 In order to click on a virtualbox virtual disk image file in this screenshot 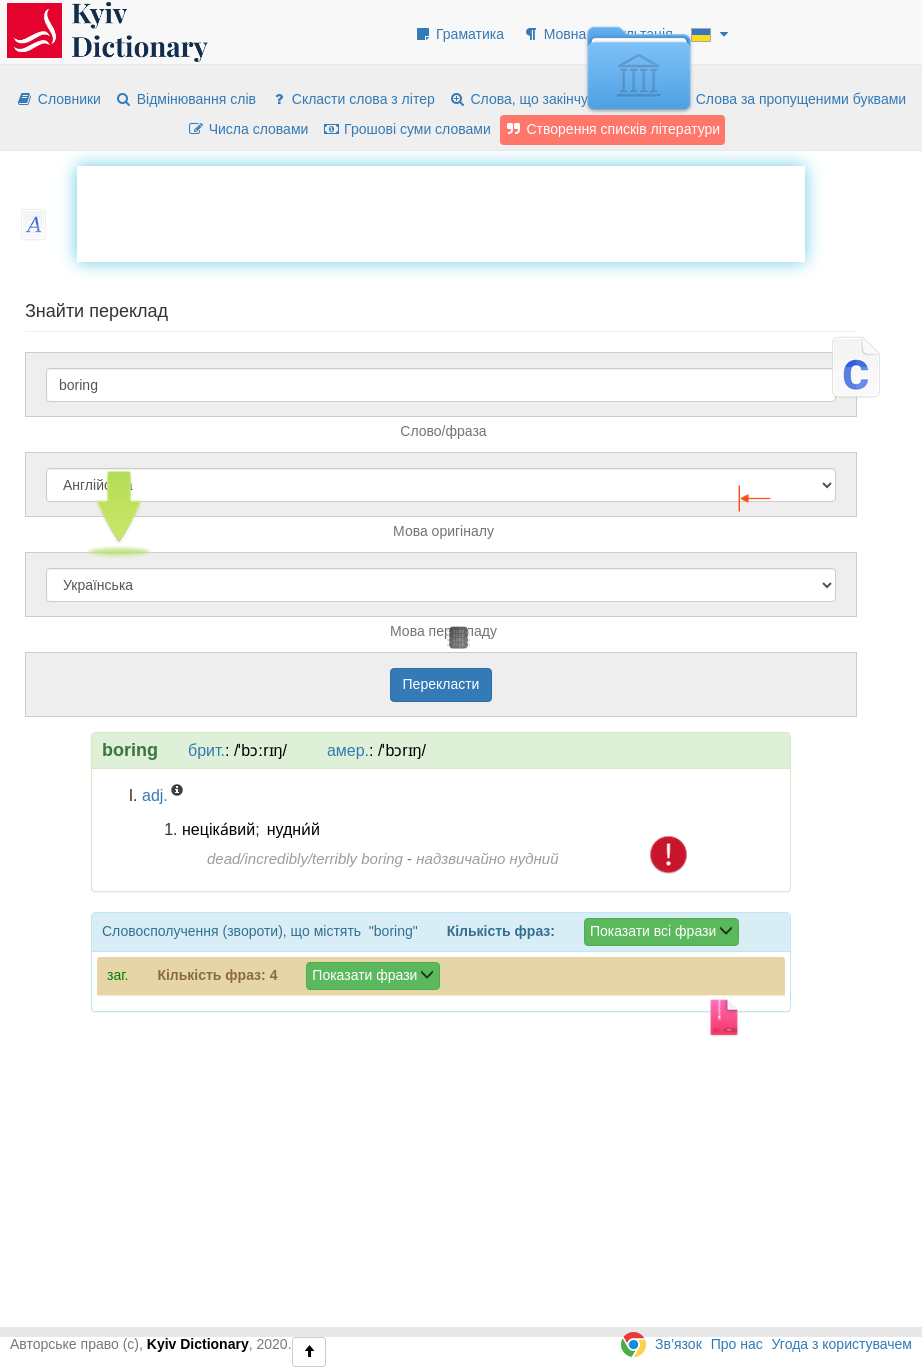, I will do `click(724, 1018)`.